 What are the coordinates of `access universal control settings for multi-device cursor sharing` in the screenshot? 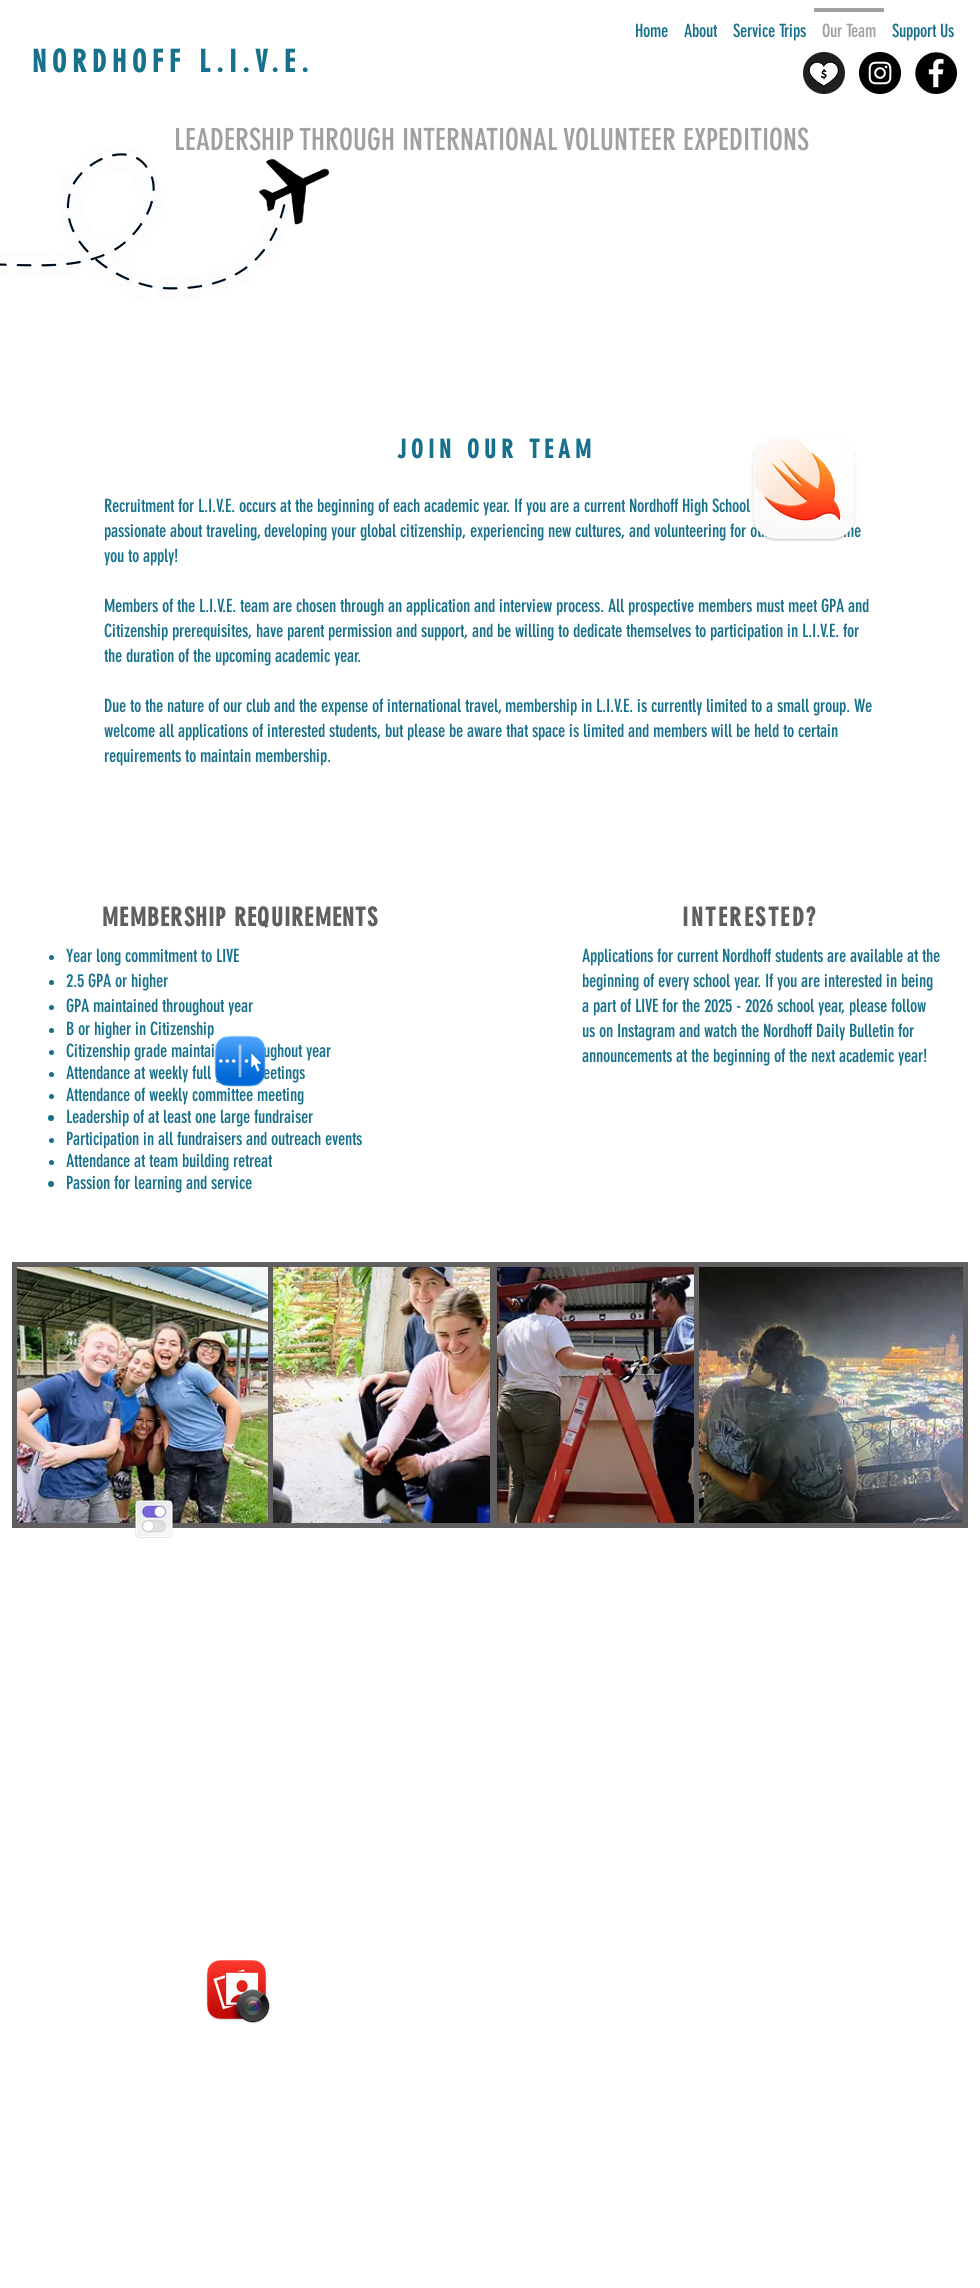 It's located at (240, 1061).